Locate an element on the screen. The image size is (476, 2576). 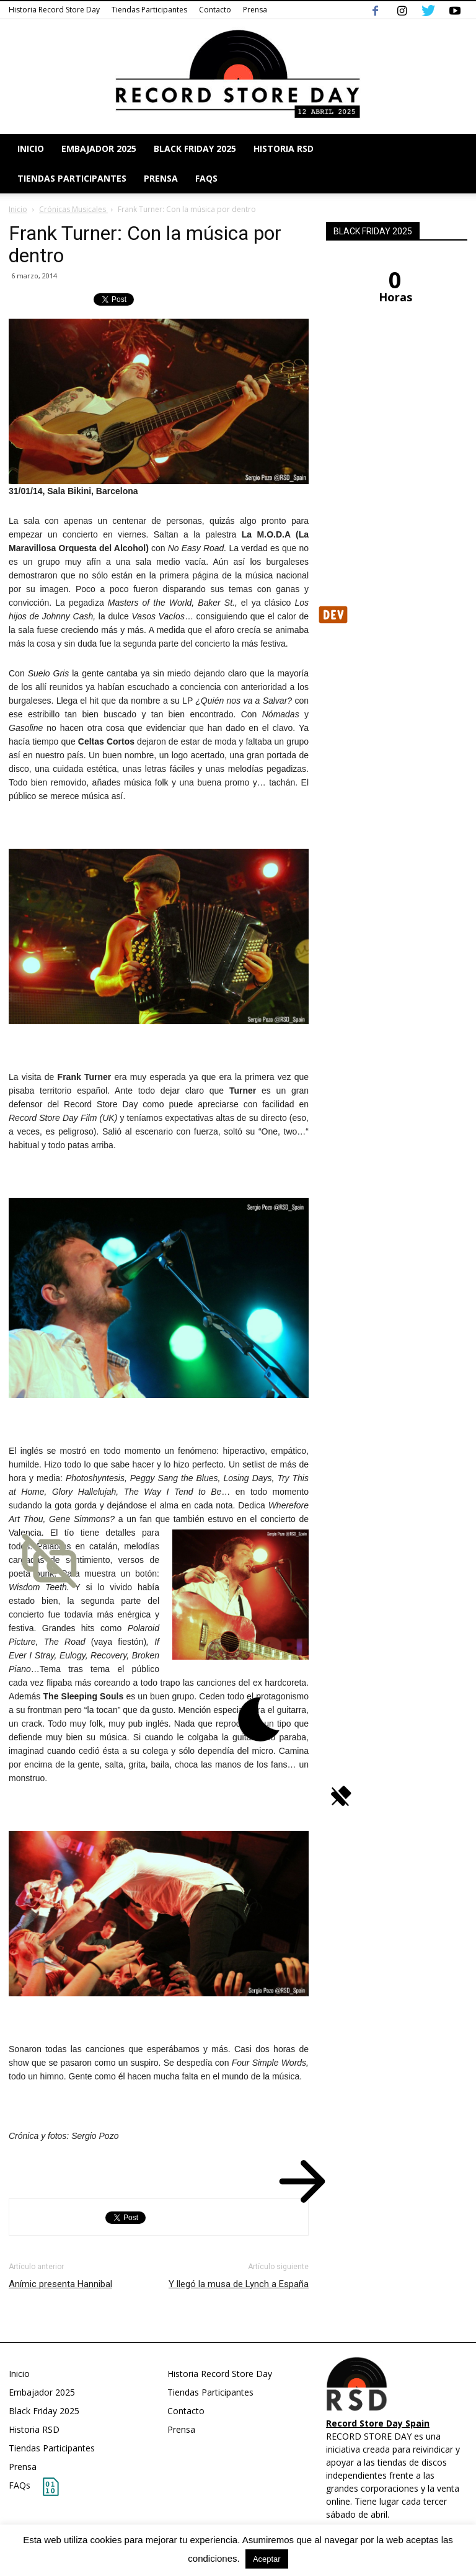
navigate to the next item or screen is located at coordinates (302, 2181).